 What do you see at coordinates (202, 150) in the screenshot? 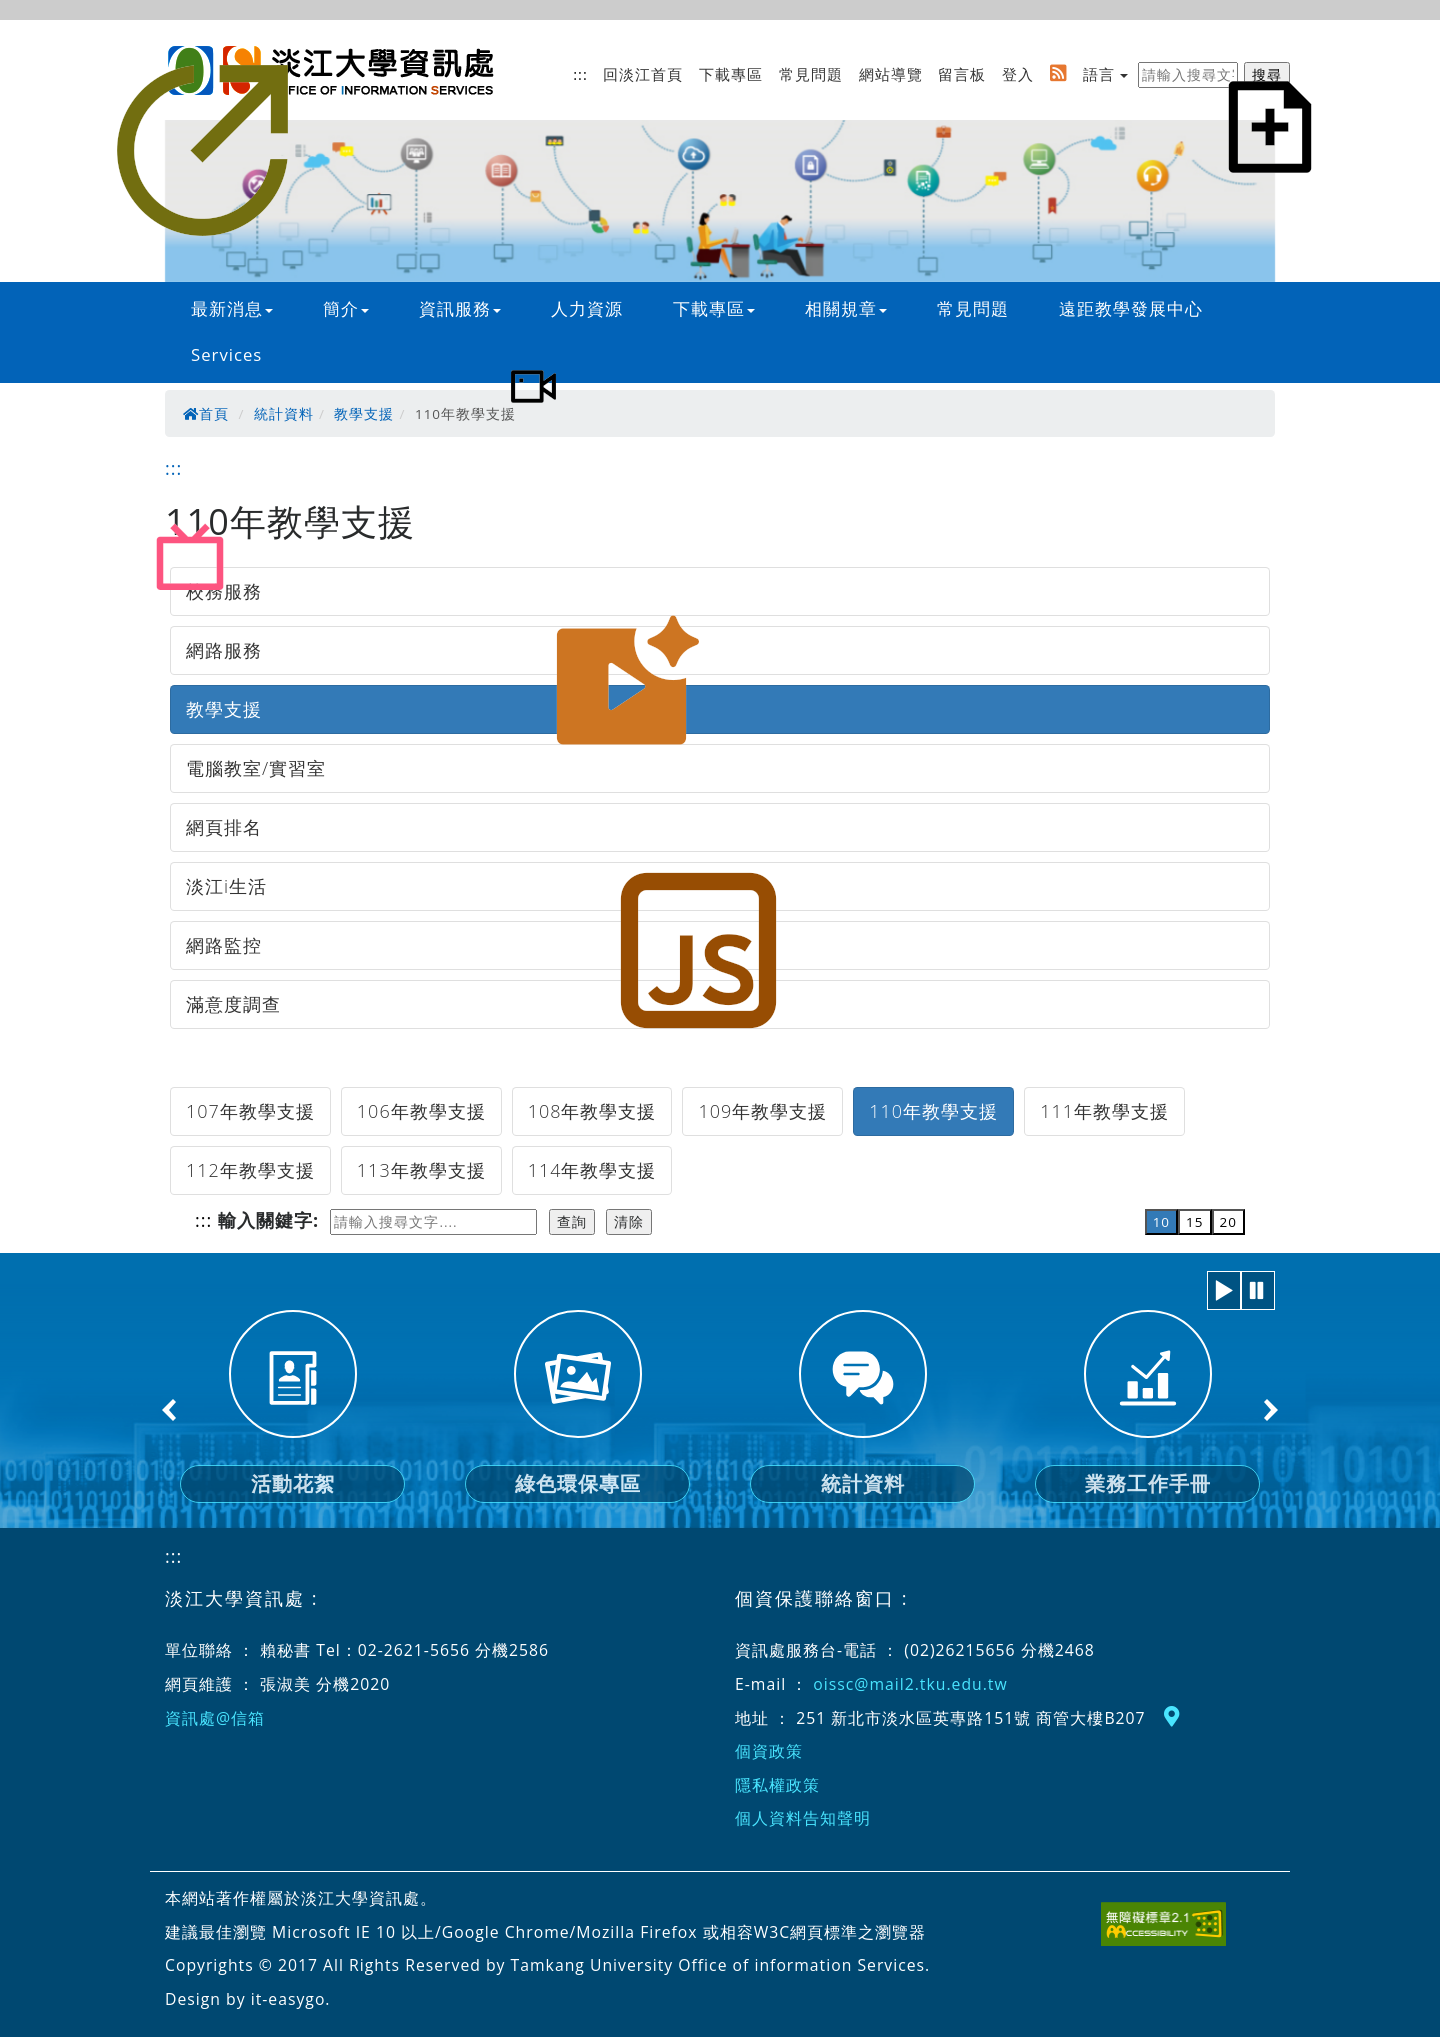
I see `share this content with others` at bounding box center [202, 150].